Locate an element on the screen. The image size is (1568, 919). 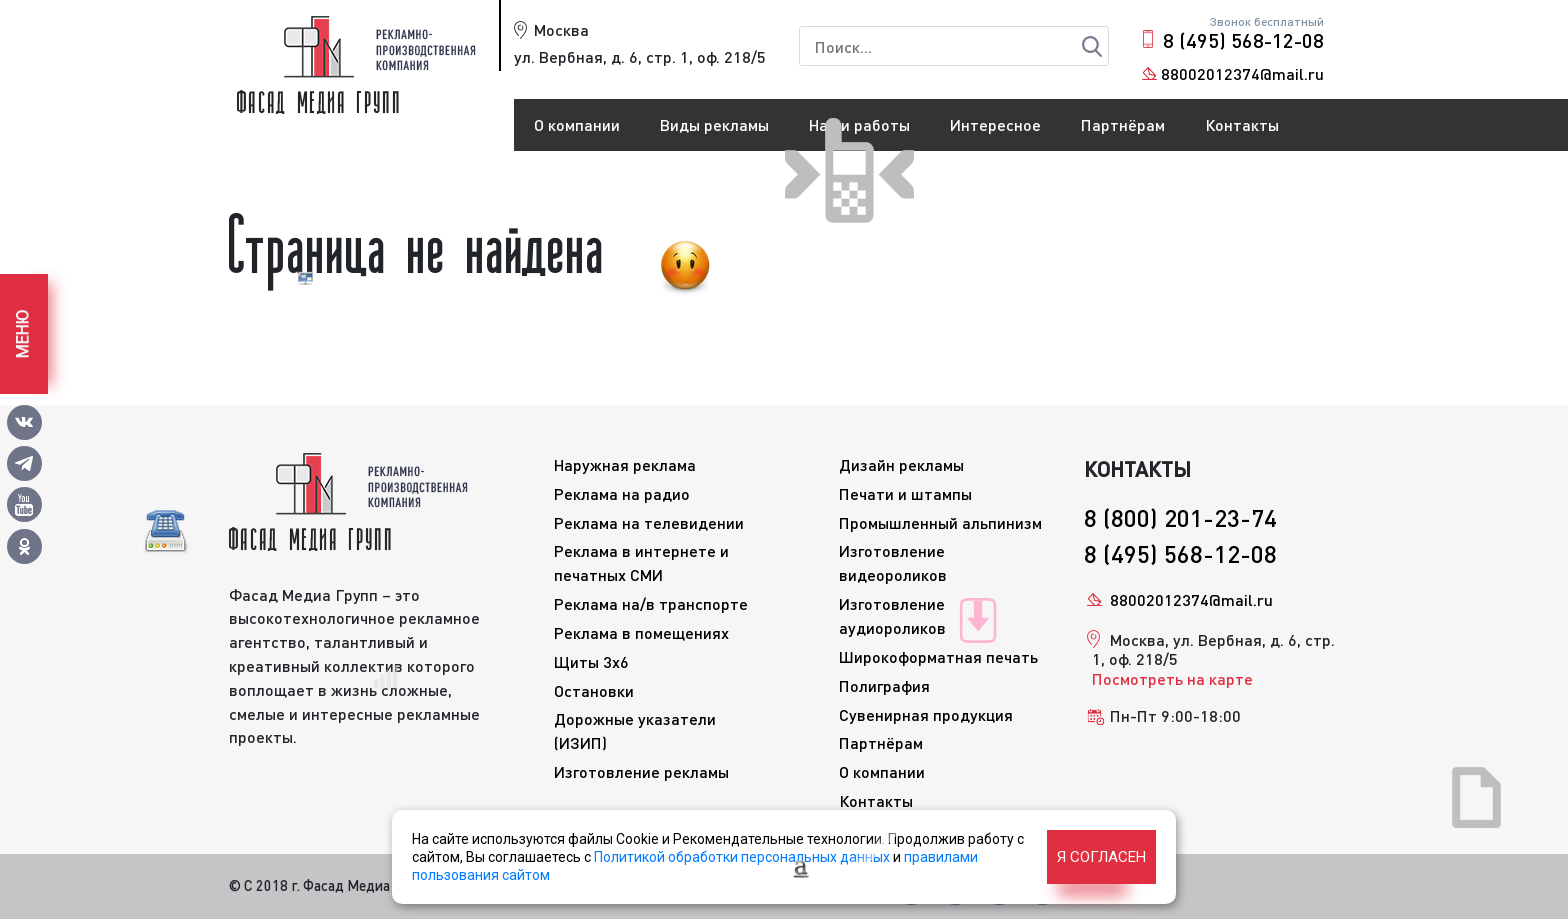
indicates active cellular network connection is located at coordinates (849, 174).